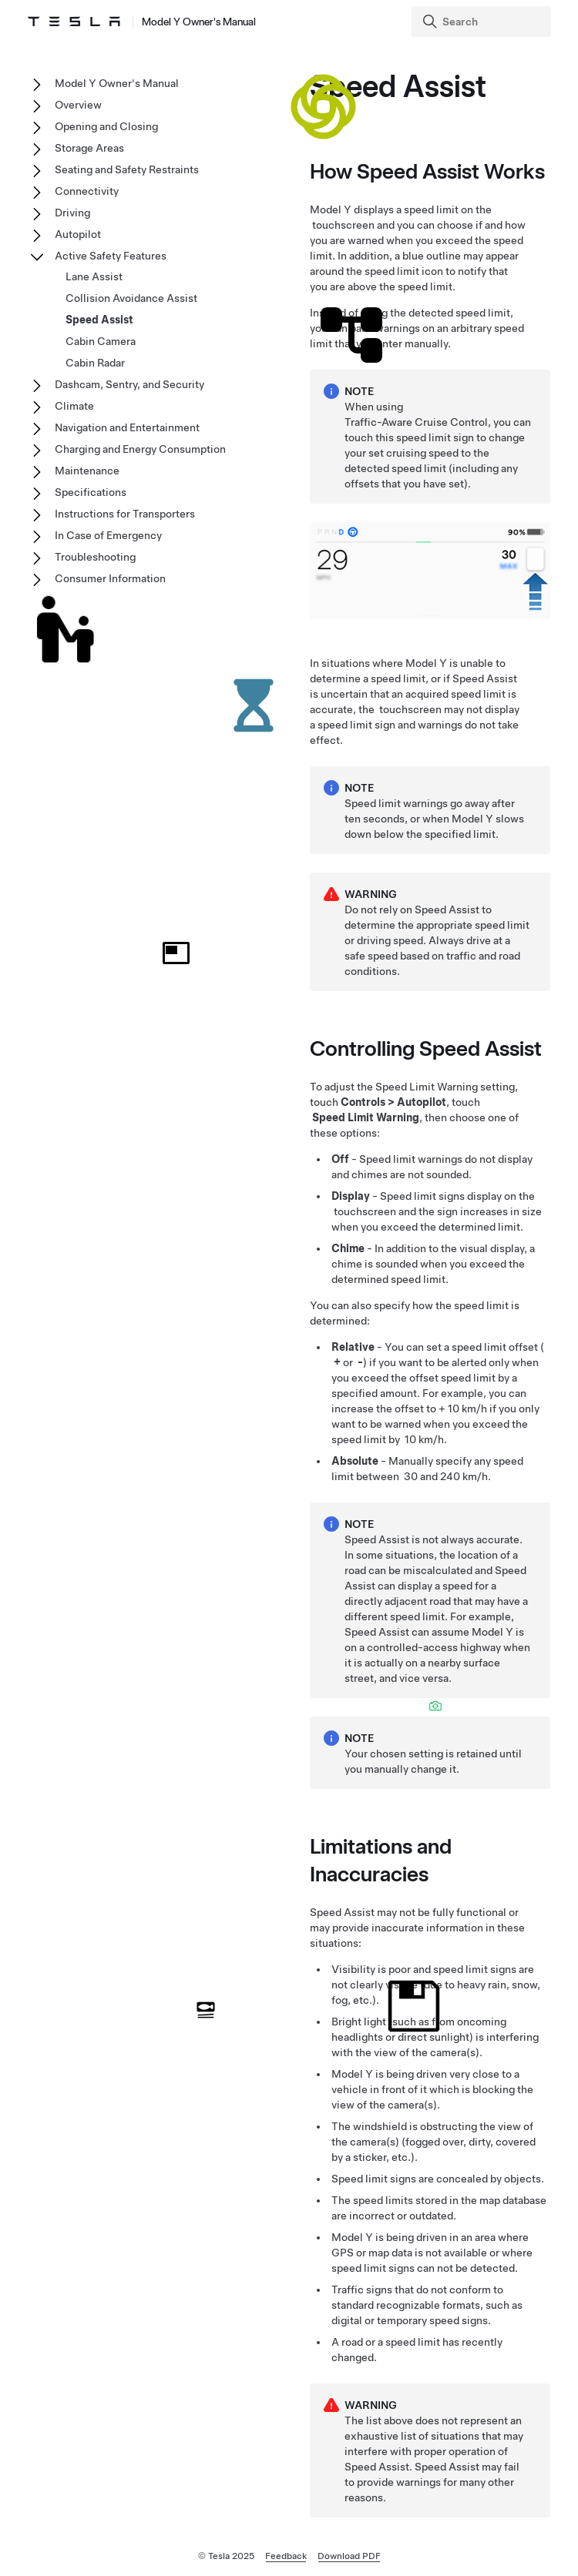 The height and width of the screenshot is (2576, 578). I want to click on switch between front and rear camera, so click(435, 1706).